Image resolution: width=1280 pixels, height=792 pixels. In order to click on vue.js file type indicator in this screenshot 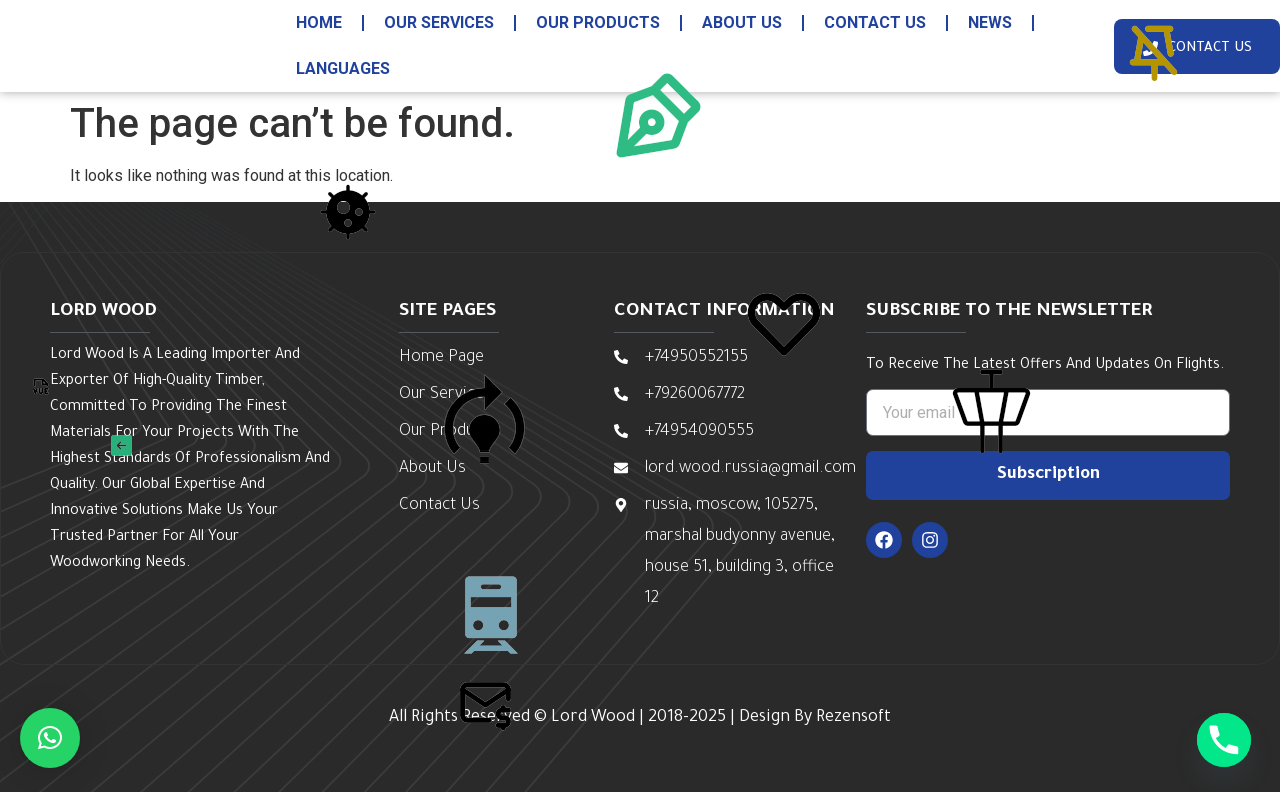, I will do `click(41, 387)`.